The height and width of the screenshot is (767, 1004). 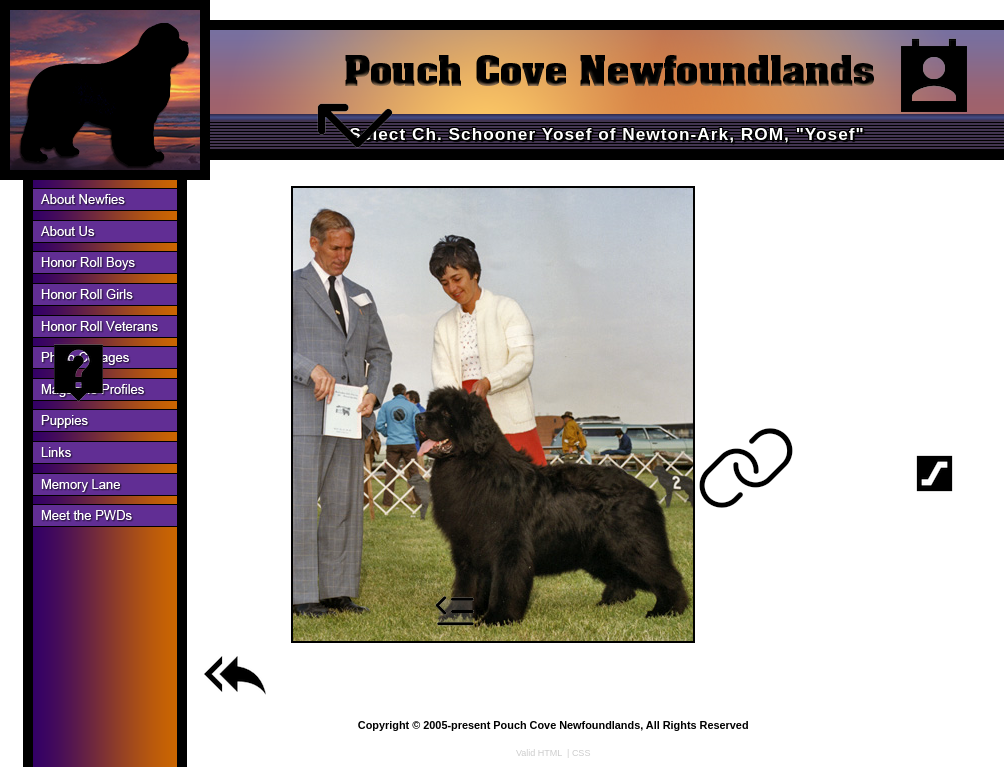 I want to click on find nearby escalators, so click(x=934, y=473).